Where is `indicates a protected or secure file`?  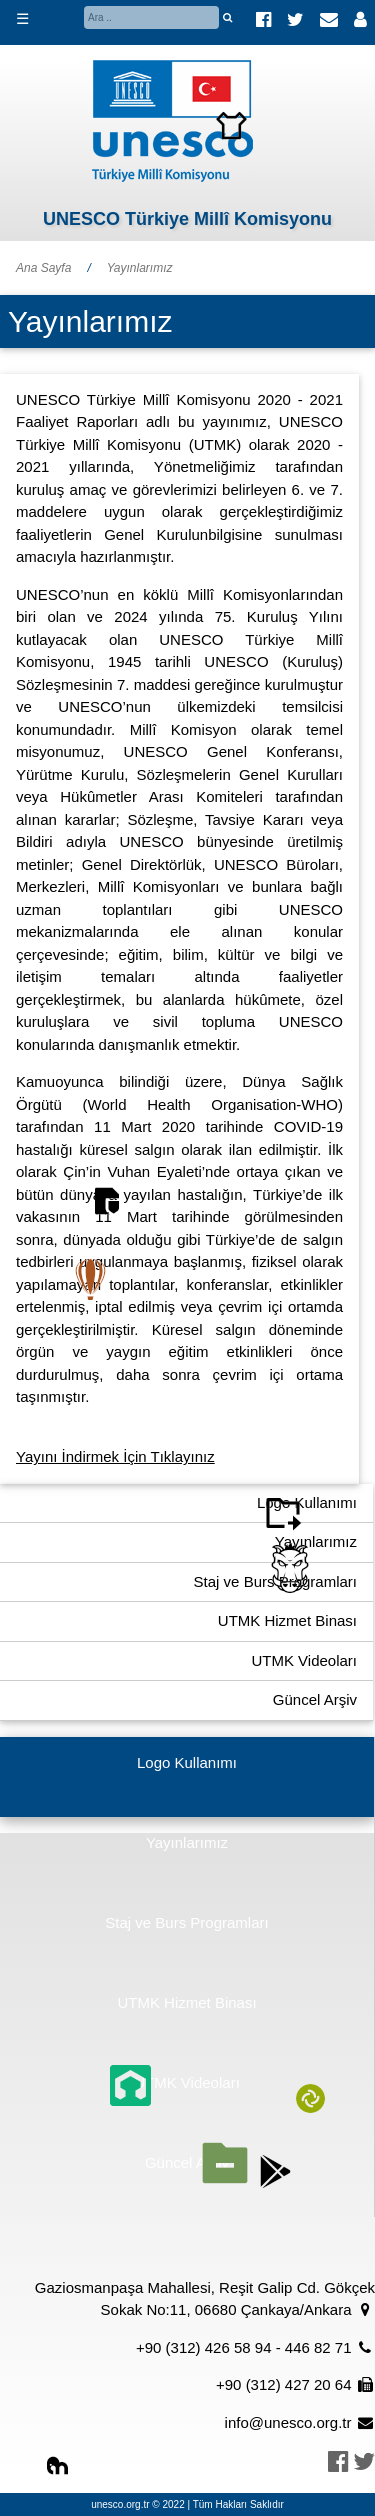 indicates a protected or secure file is located at coordinates (107, 1201).